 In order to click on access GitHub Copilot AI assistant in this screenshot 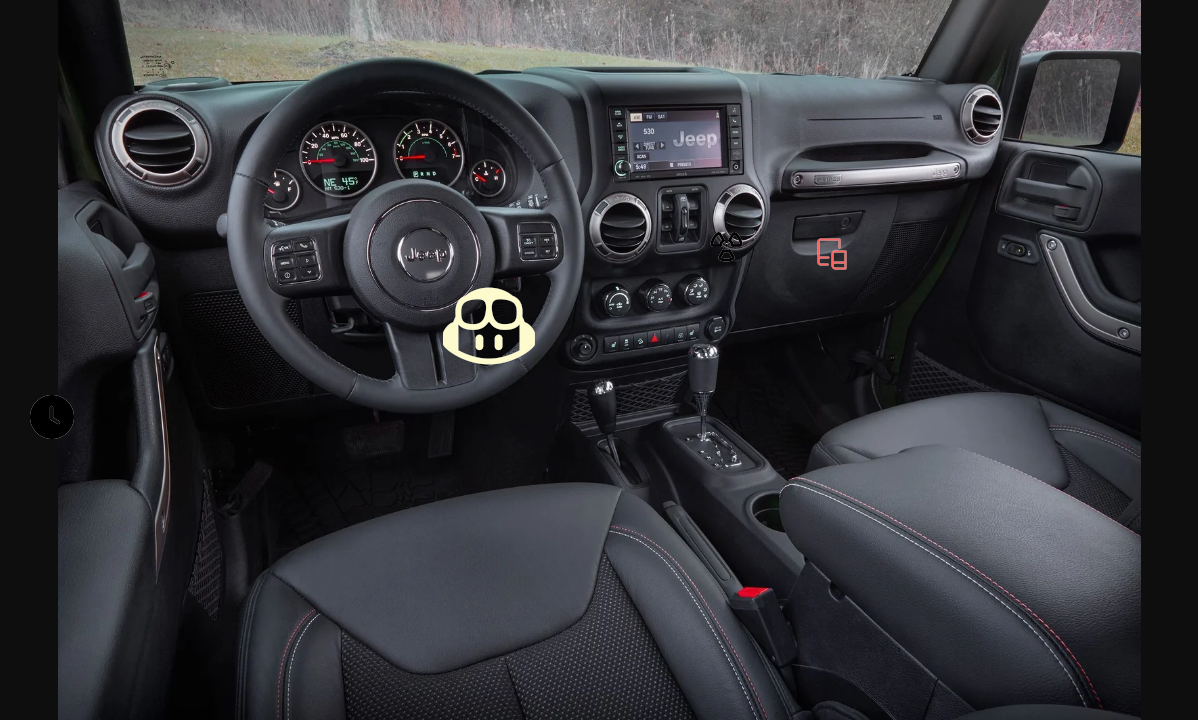, I will do `click(489, 326)`.